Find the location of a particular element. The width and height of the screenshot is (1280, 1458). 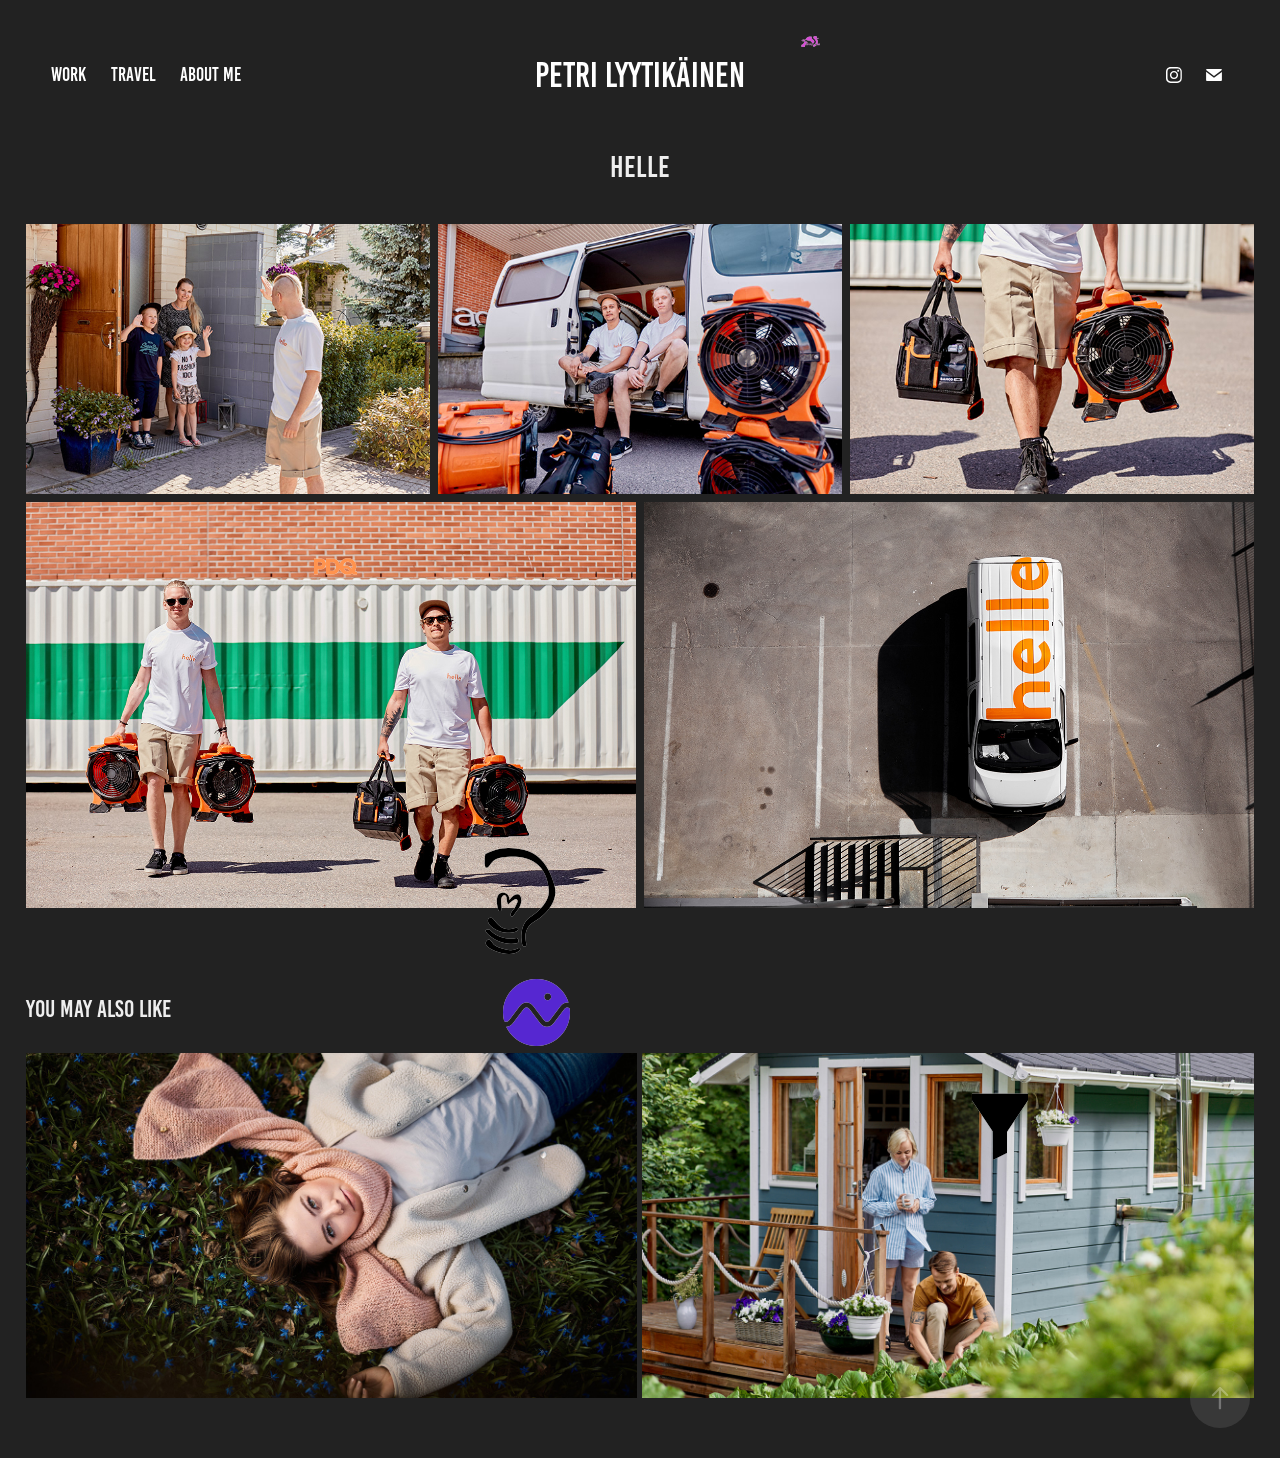

filter or sort content is located at coordinates (1000, 1125).